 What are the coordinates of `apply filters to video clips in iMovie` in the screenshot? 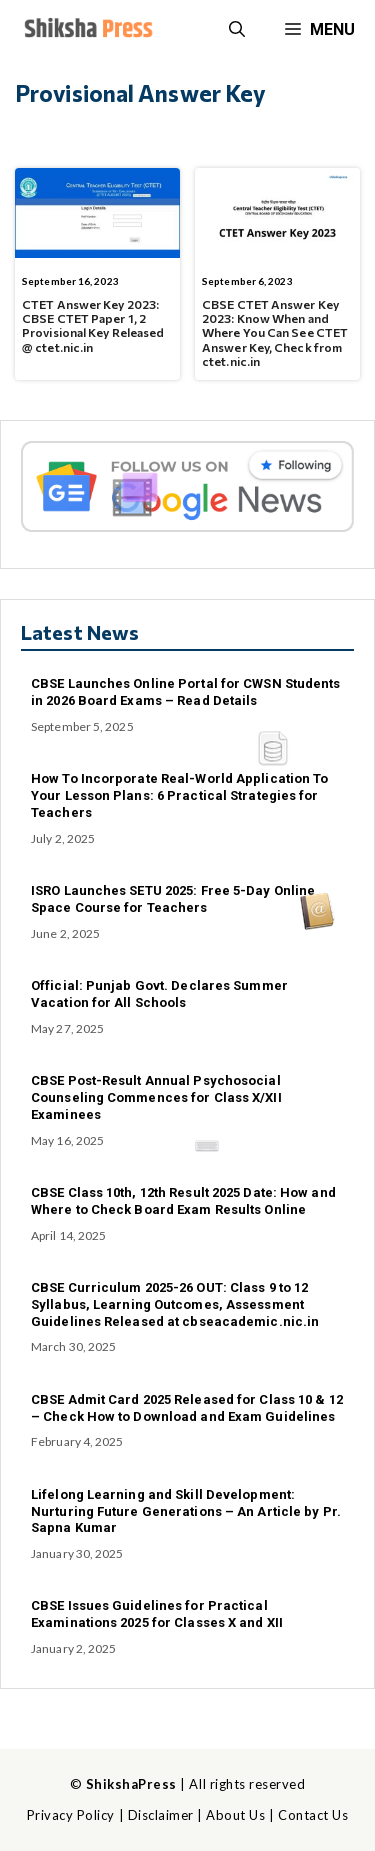 It's located at (135, 495).